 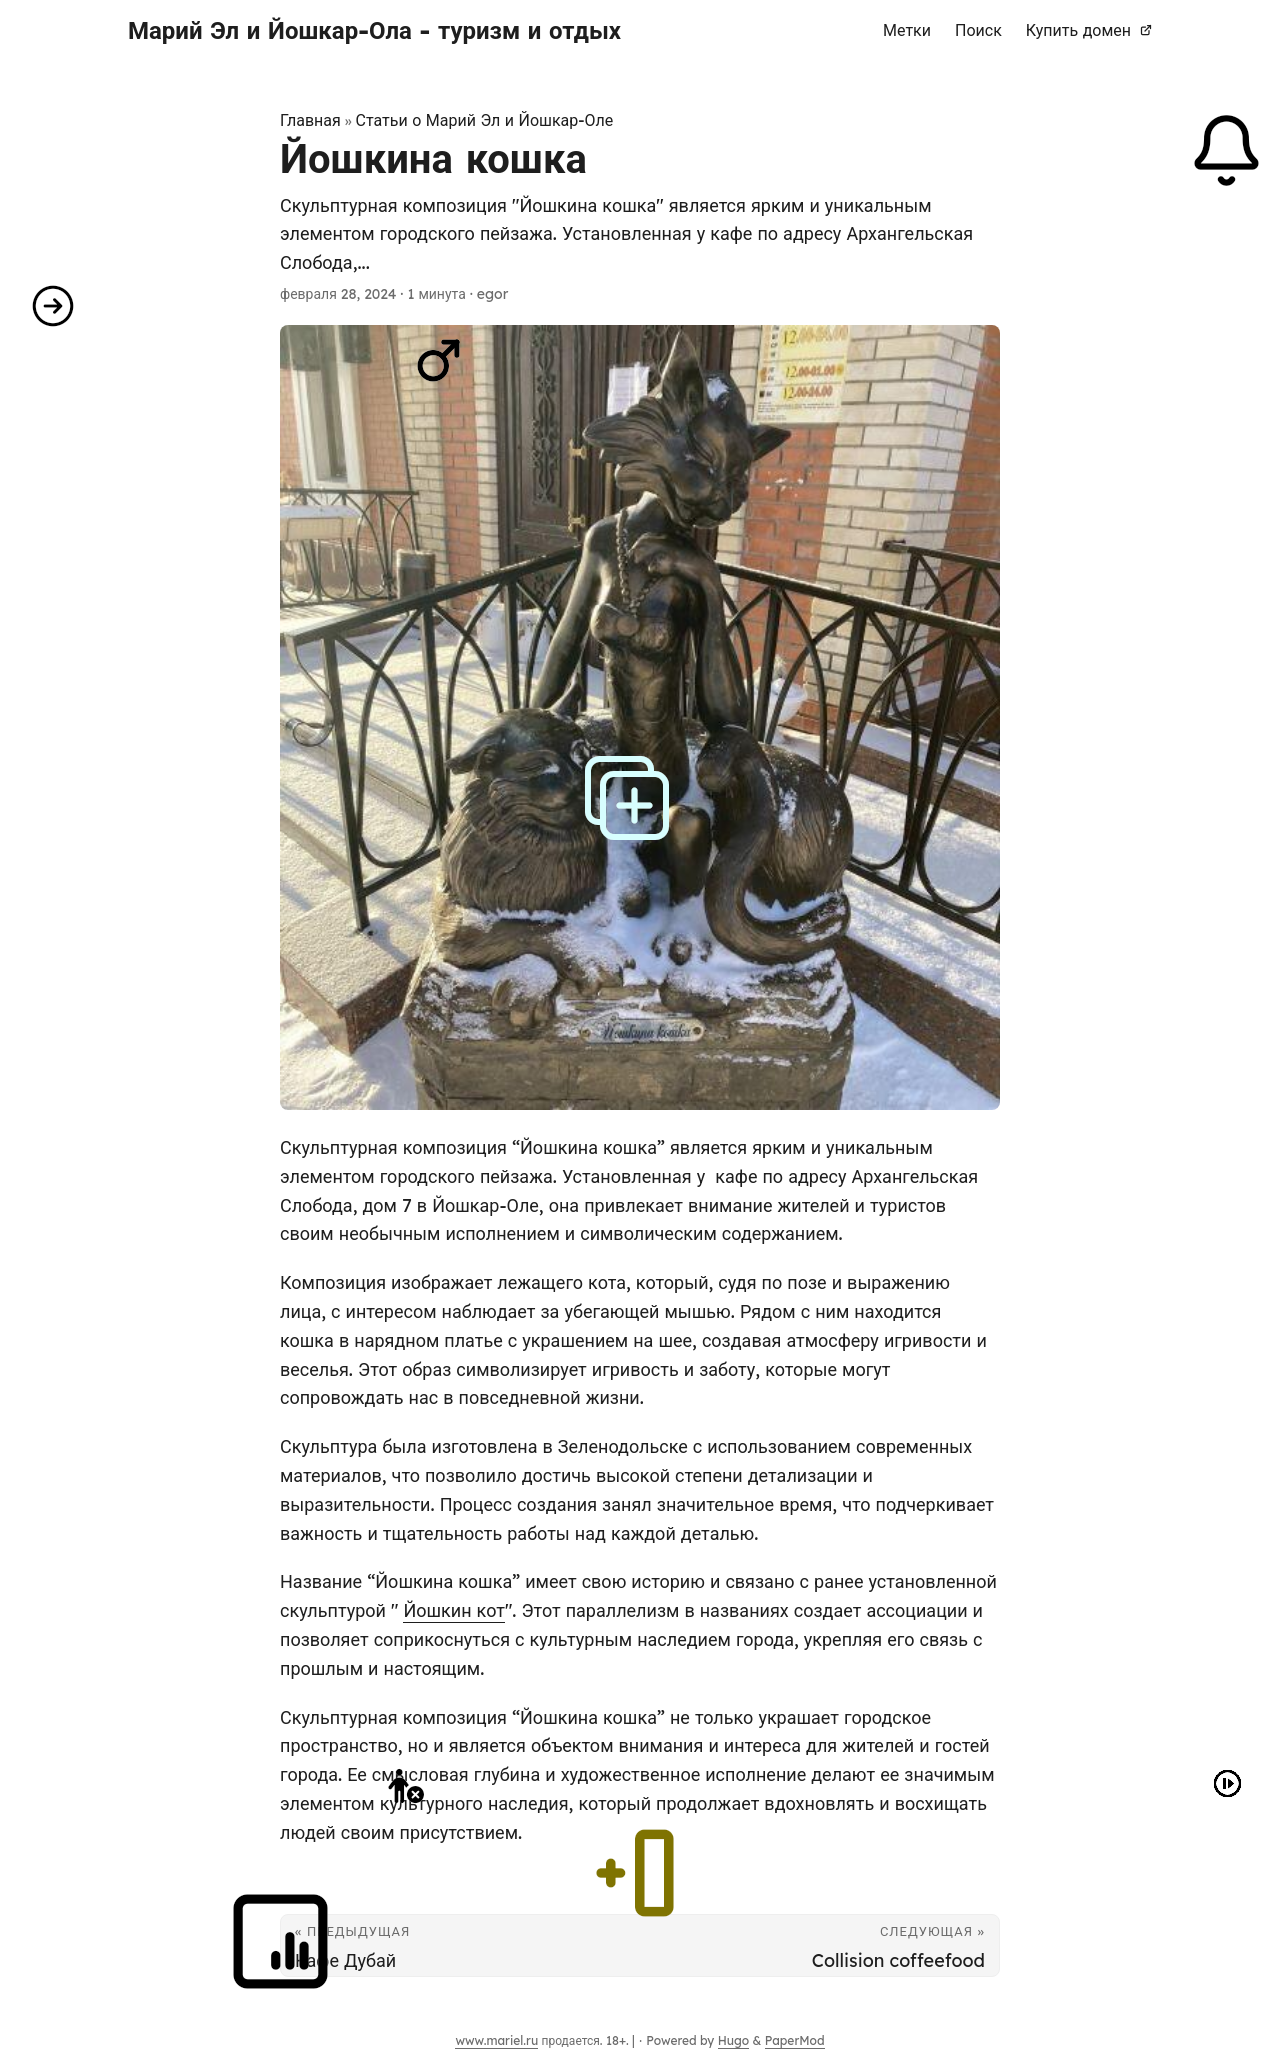 I want to click on duplicate or copy an item, so click(x=627, y=798).